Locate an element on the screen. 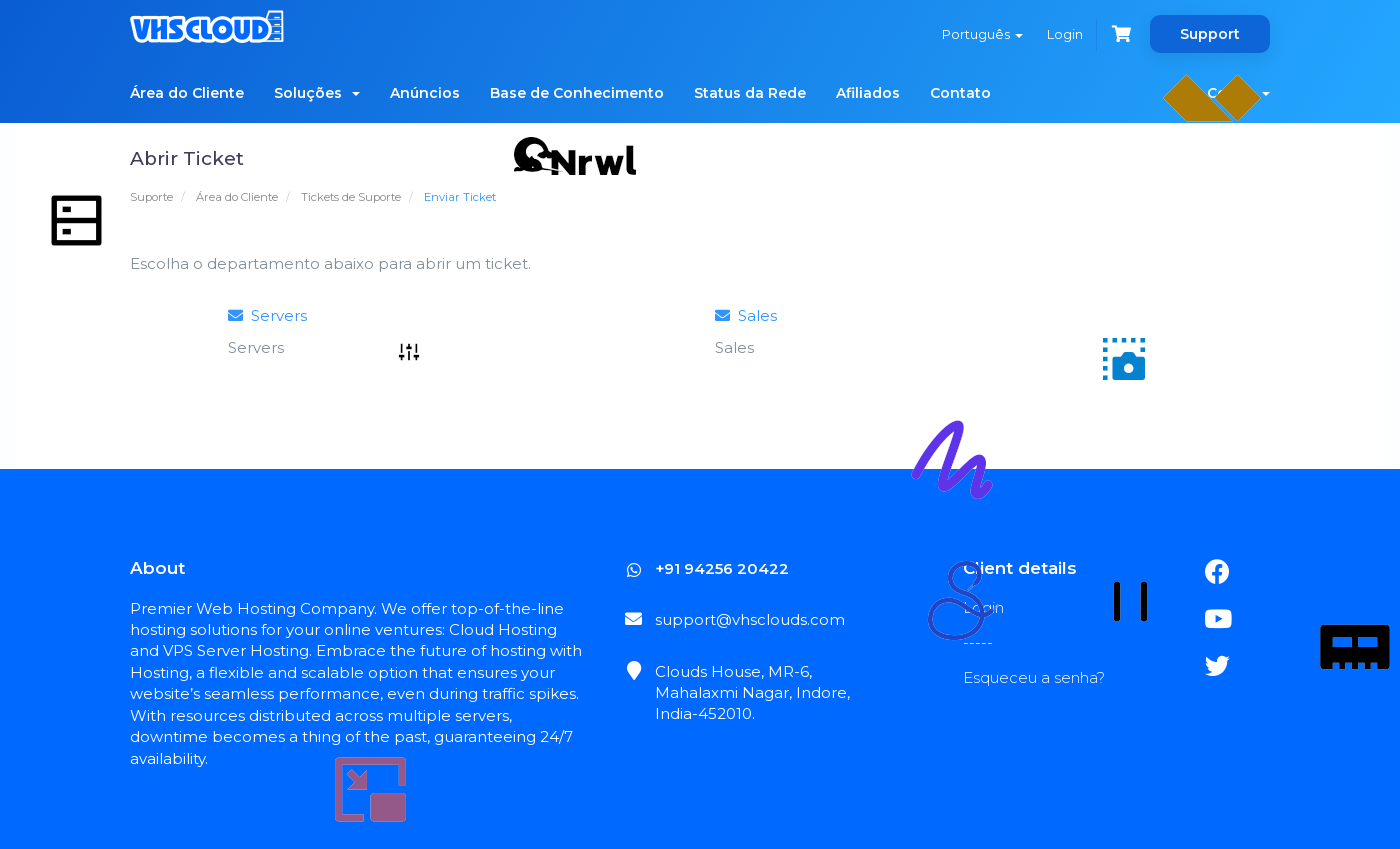 This screenshot has width=1400, height=849. Alpine.js framework logo is located at coordinates (1212, 98).